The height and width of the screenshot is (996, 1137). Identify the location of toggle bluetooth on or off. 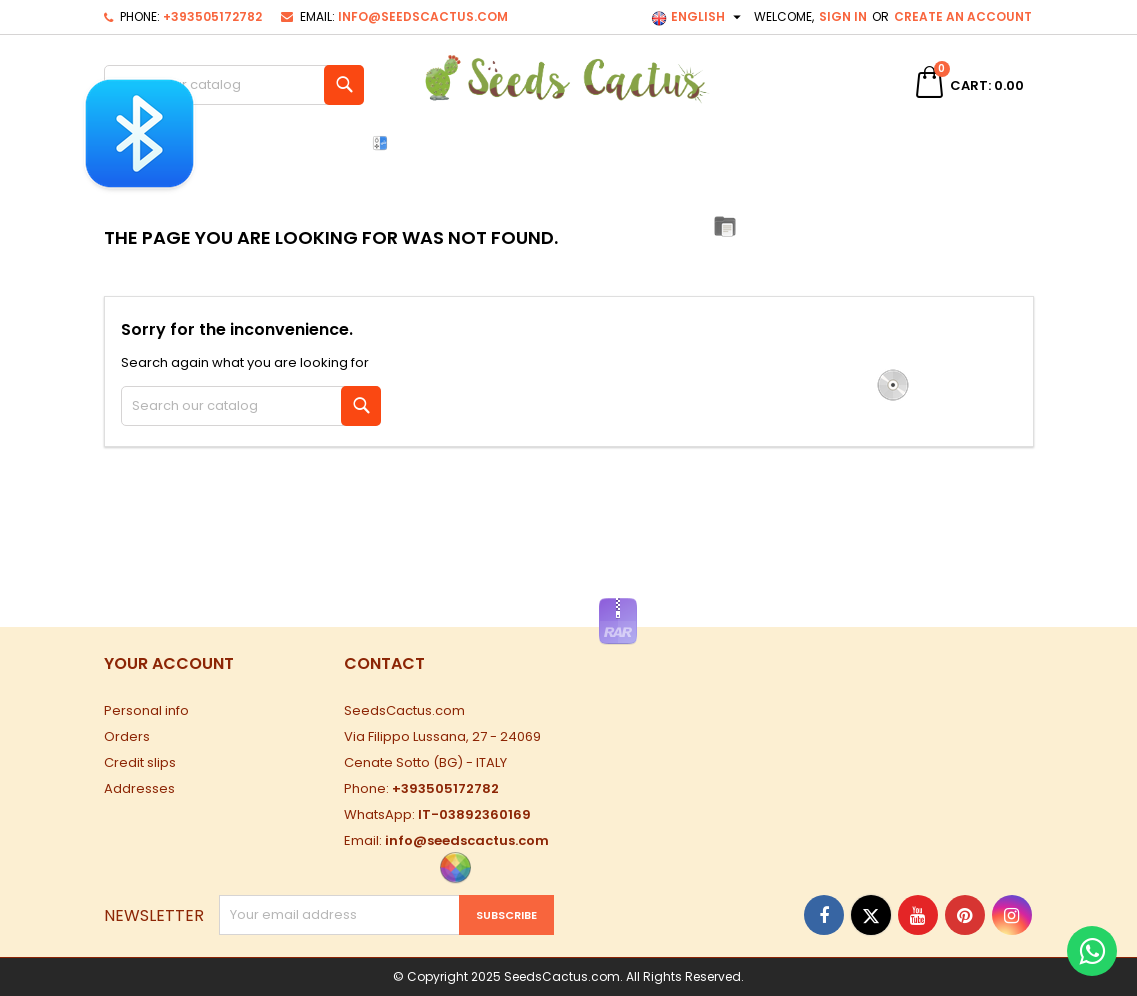
(139, 133).